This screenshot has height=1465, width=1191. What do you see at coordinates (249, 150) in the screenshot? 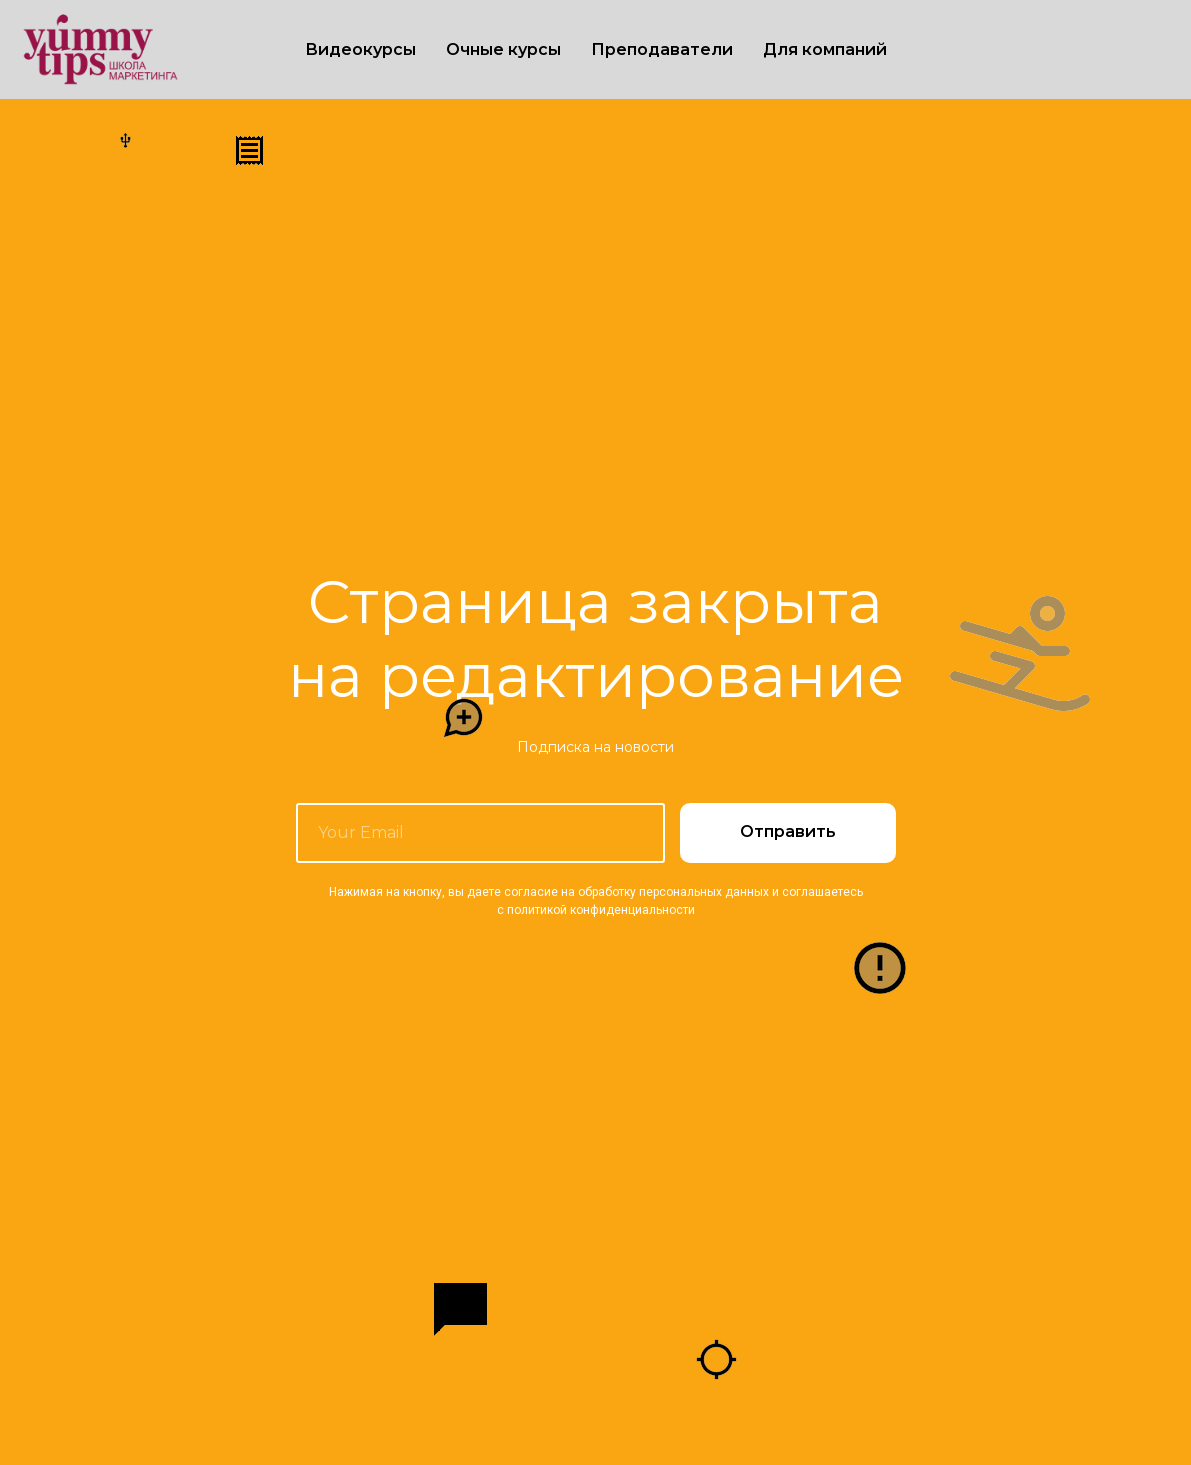
I see `view purchase receipt` at bounding box center [249, 150].